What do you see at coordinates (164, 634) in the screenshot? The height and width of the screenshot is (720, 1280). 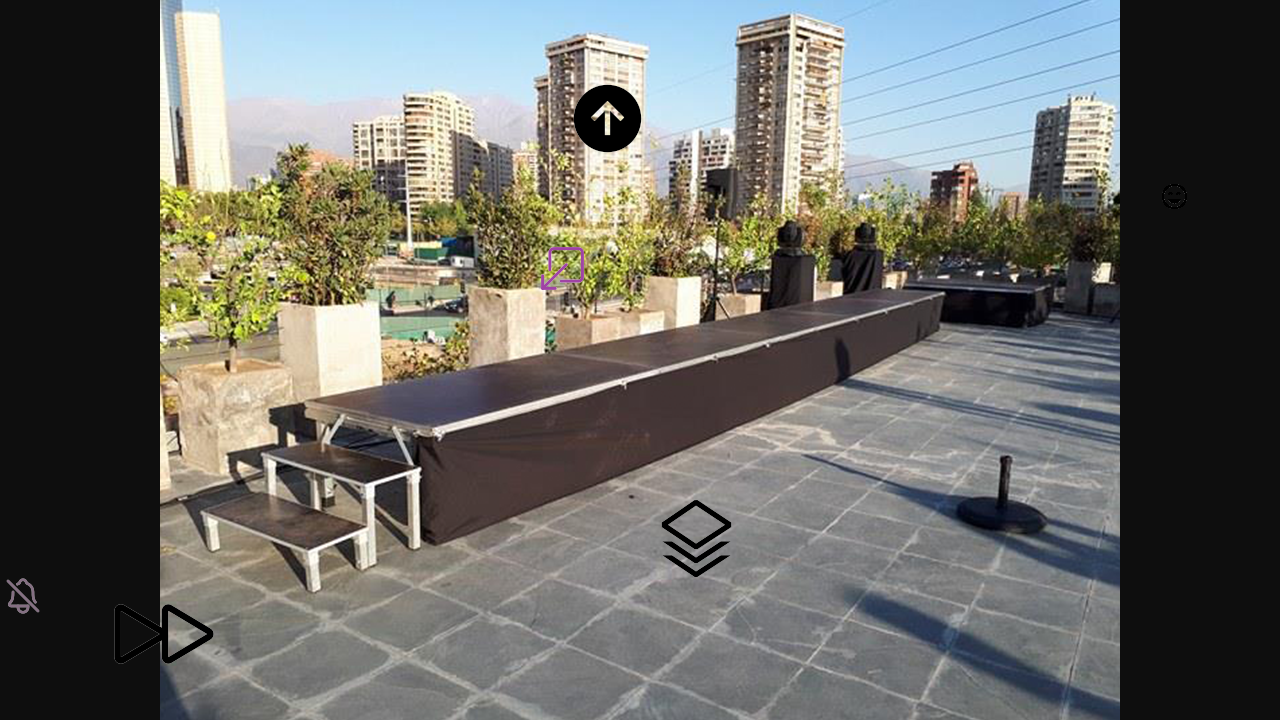 I see `skip to the next track` at bounding box center [164, 634].